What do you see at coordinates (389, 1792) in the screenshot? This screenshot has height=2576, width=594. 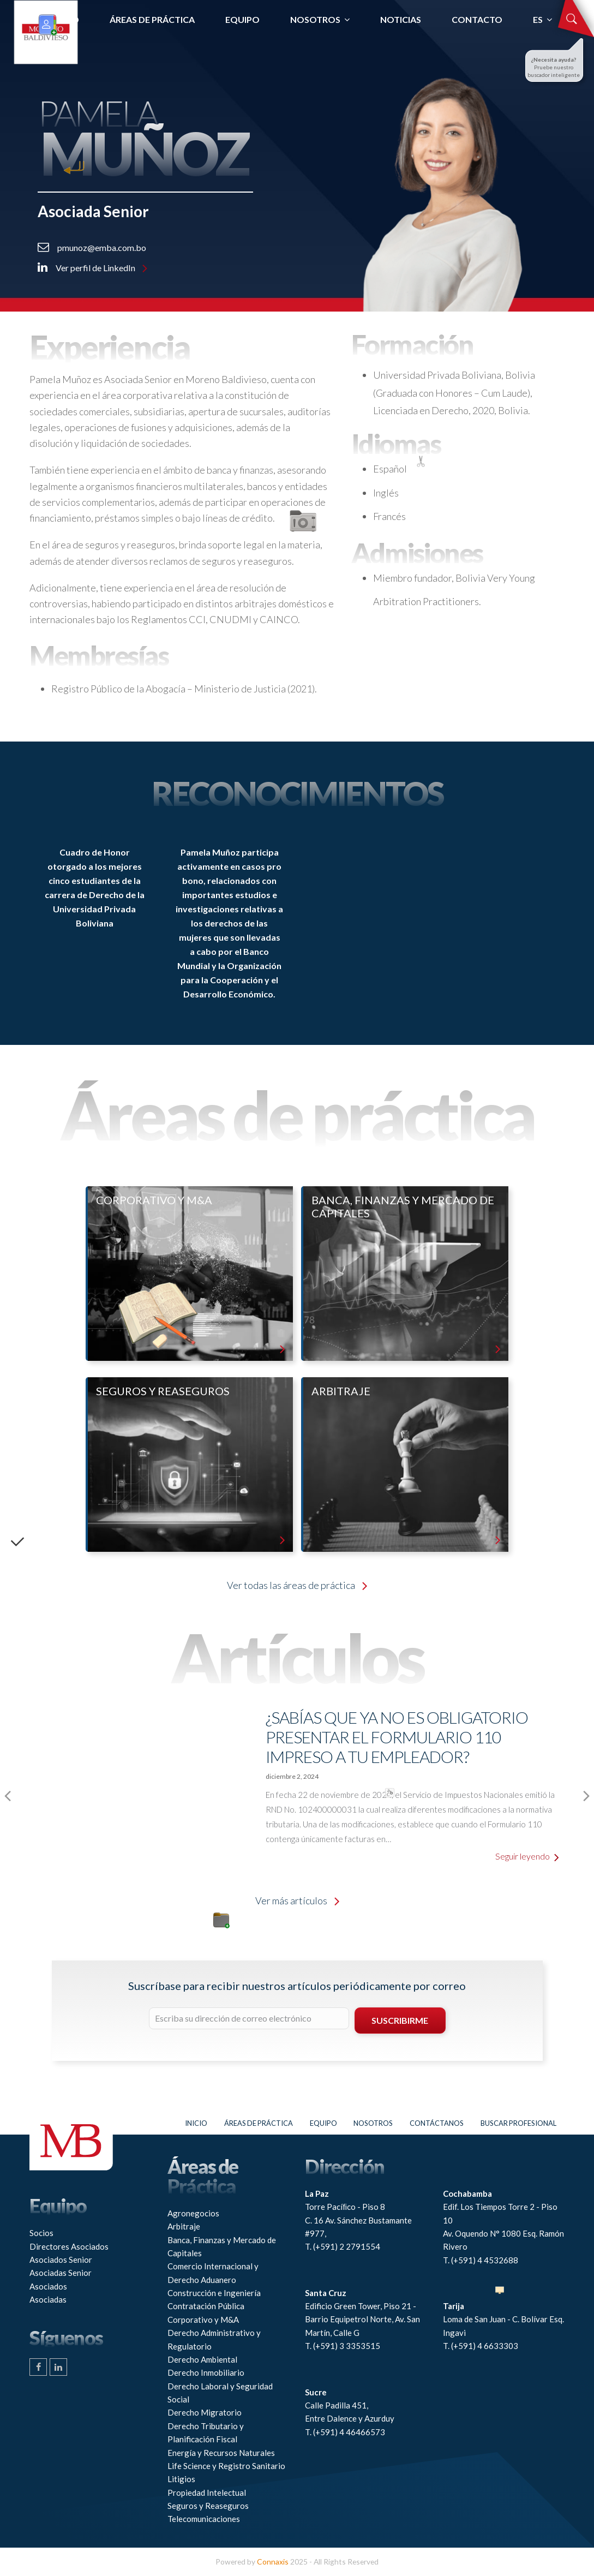 I see `open the font viewer application` at bounding box center [389, 1792].